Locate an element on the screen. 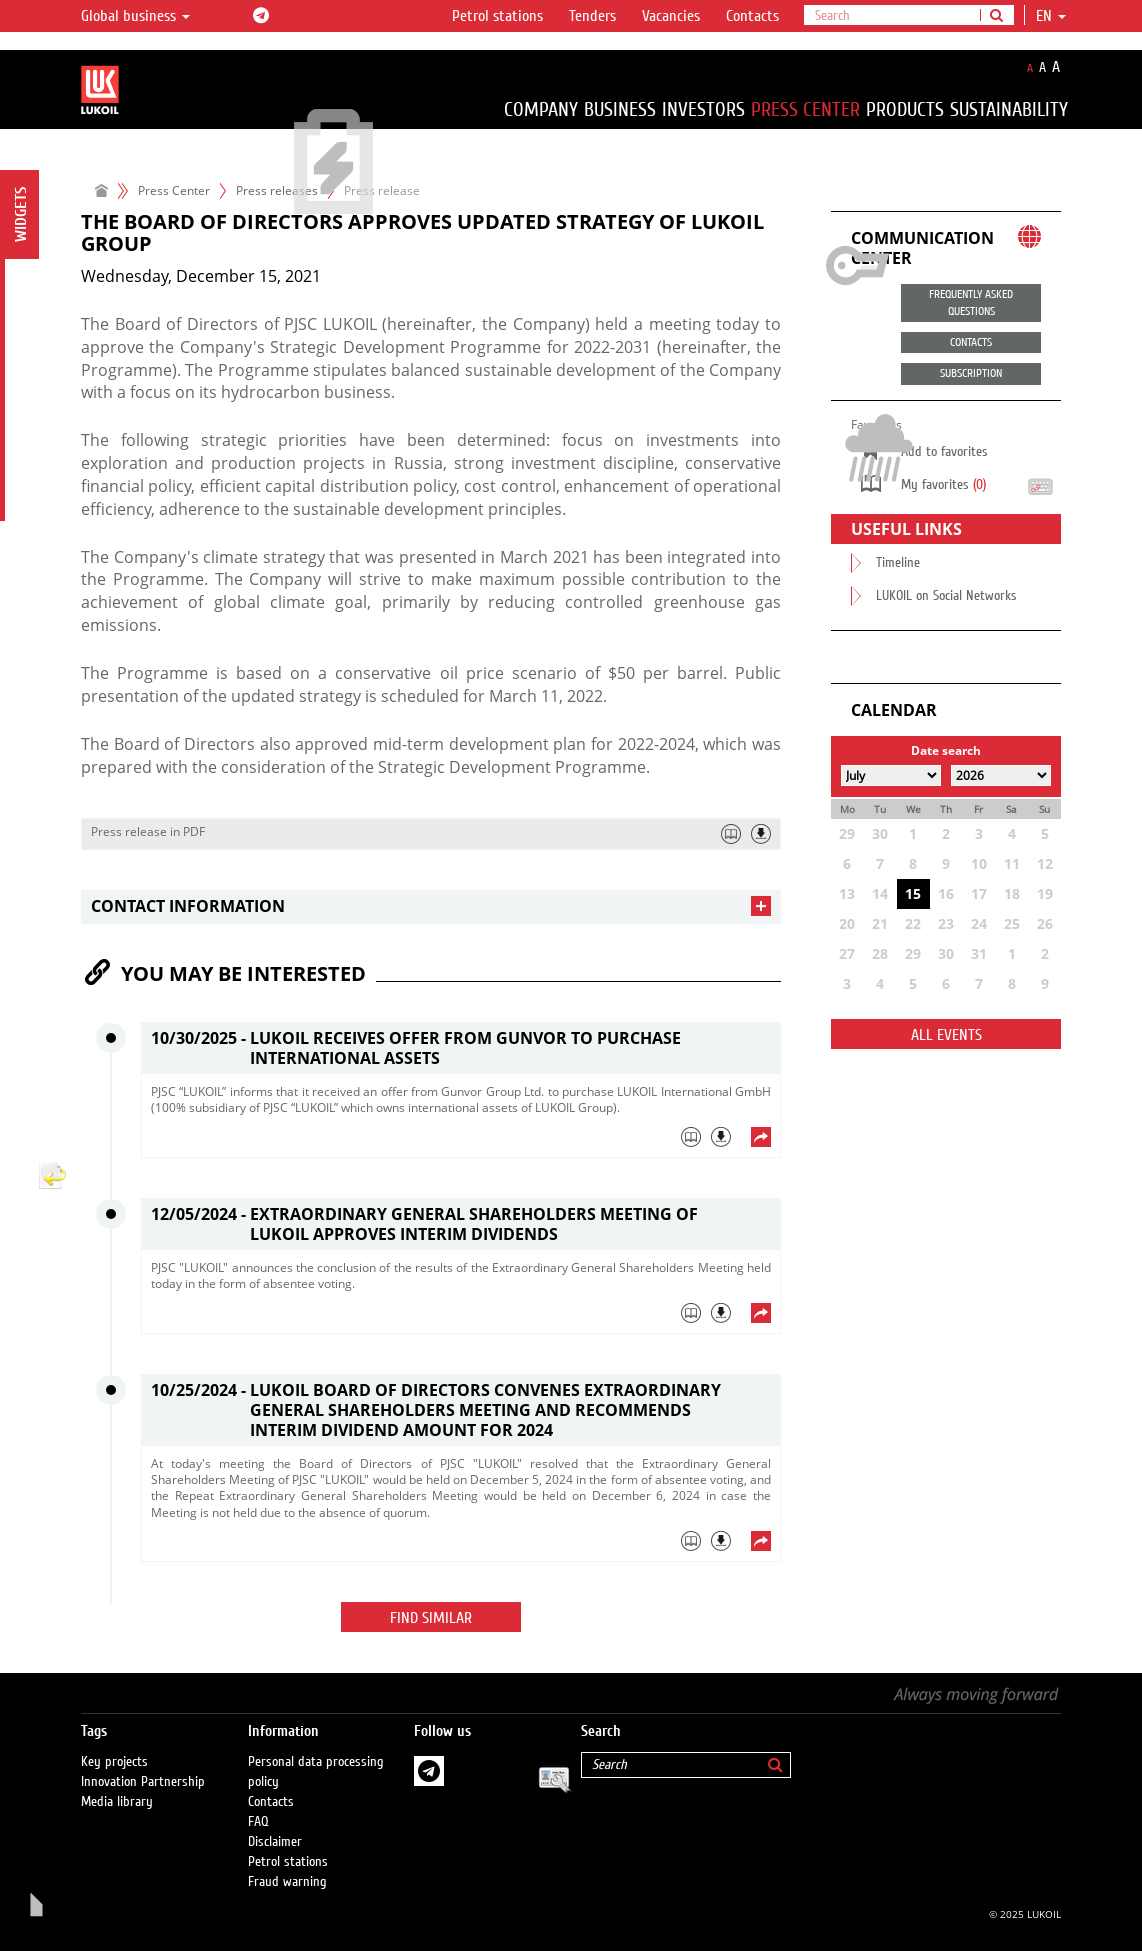 Image resolution: width=1142 pixels, height=1951 pixels. access user account settings is located at coordinates (554, 1776).